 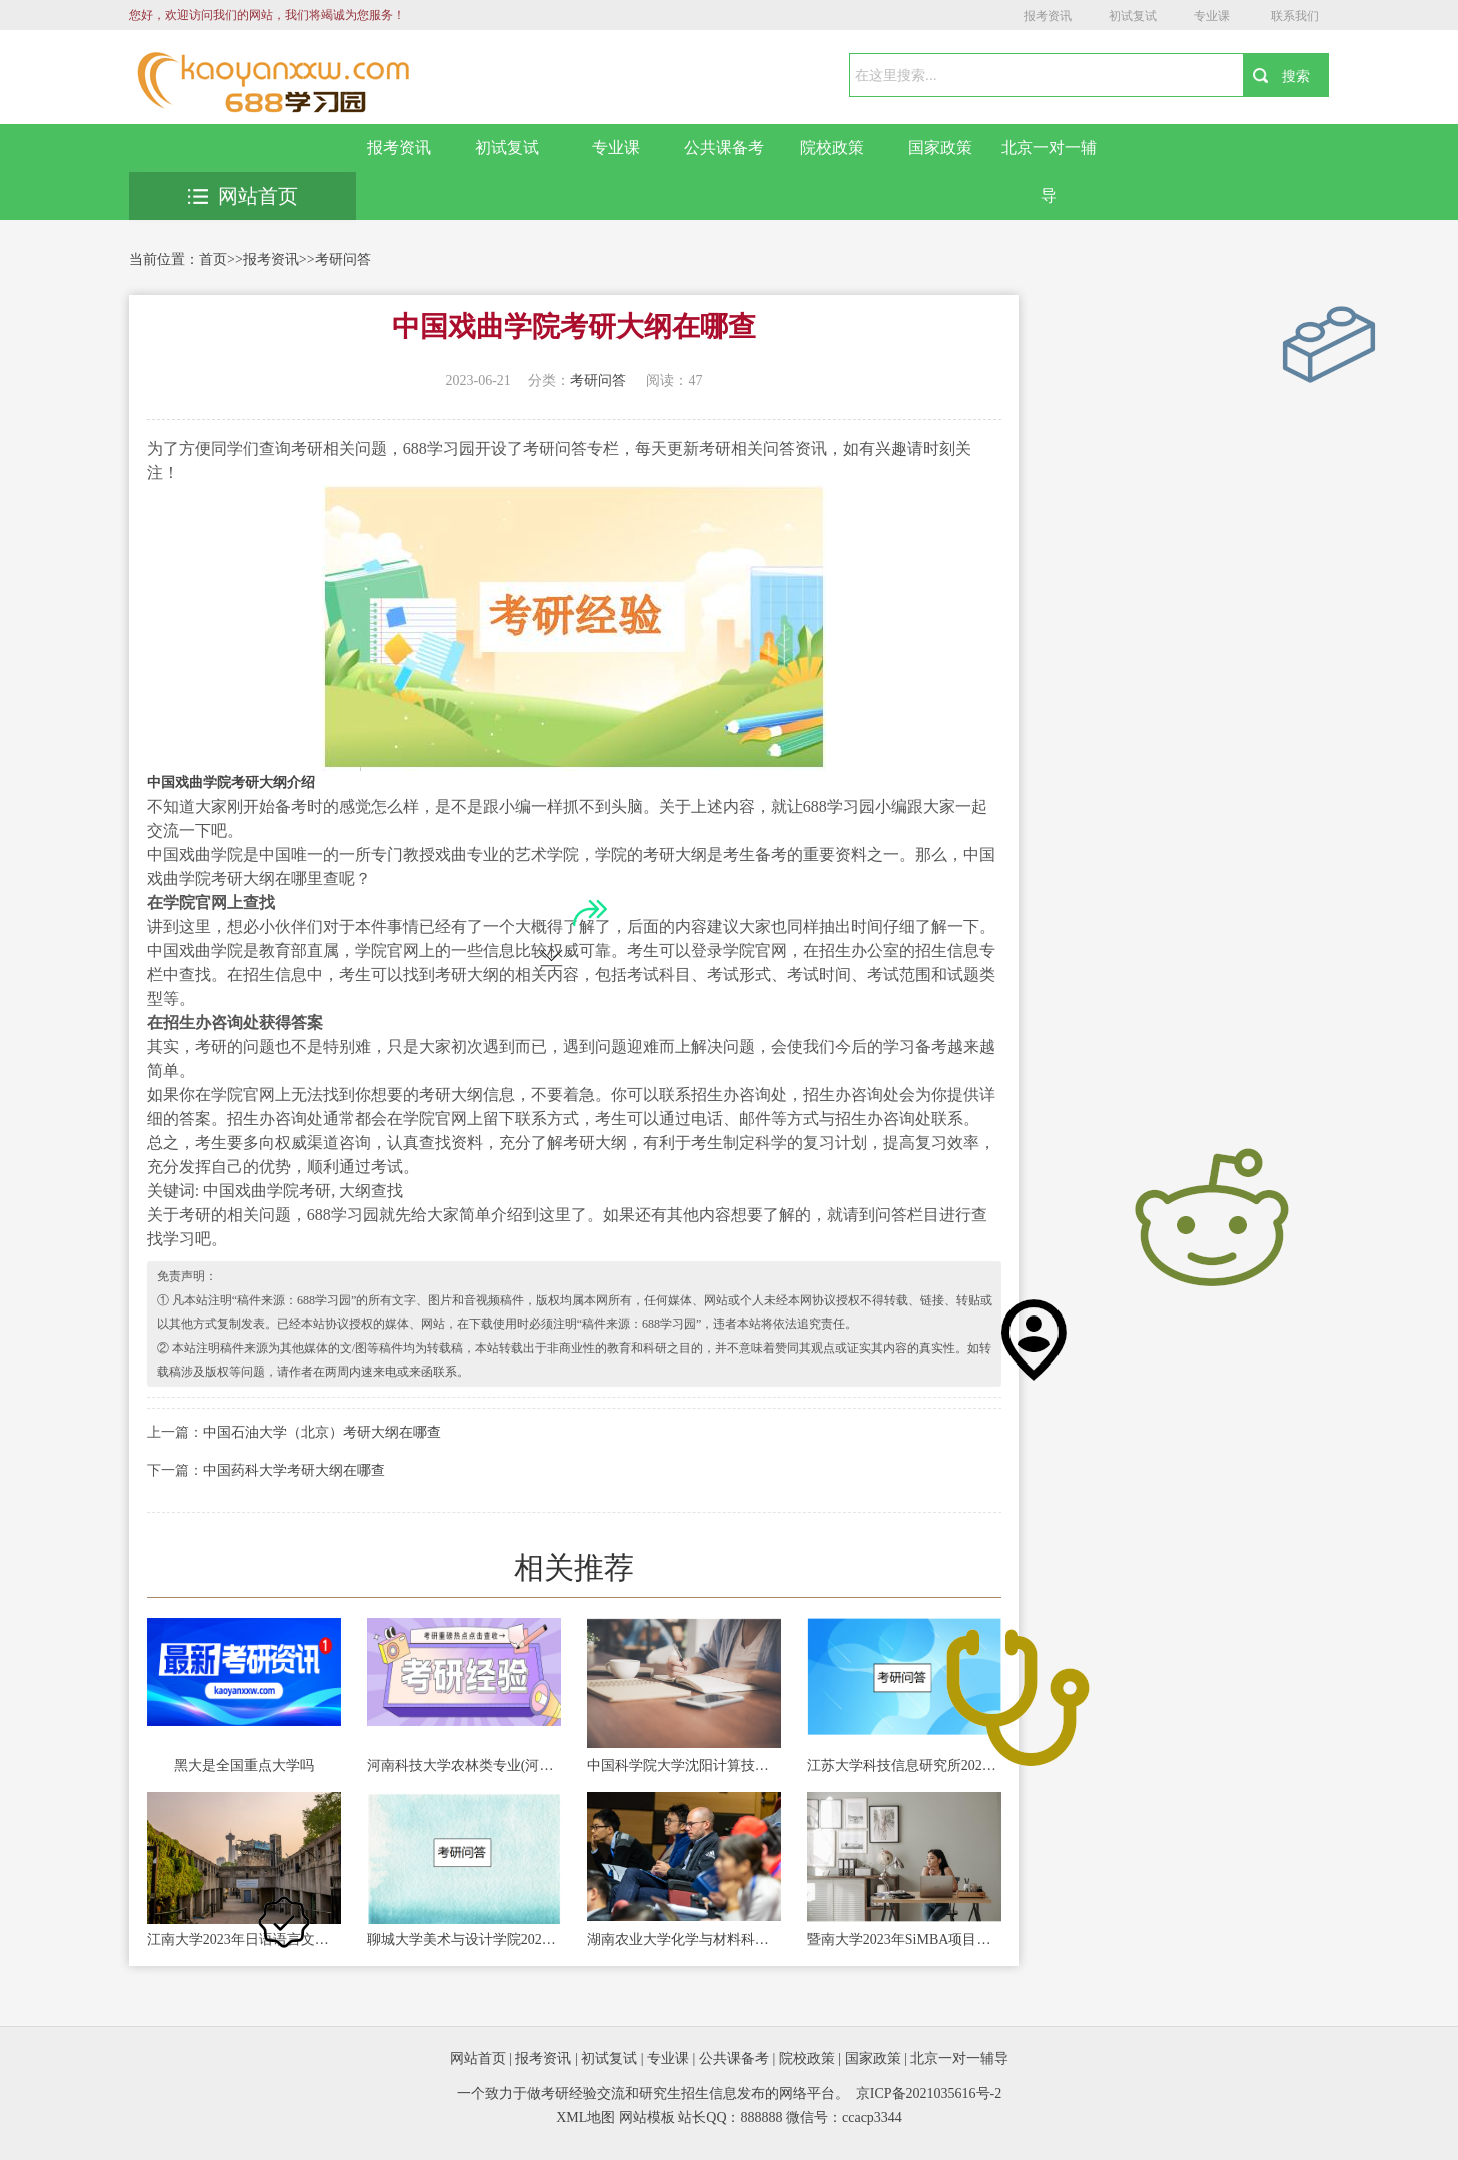 What do you see at coordinates (590, 913) in the screenshot?
I see `forward message or content to multiple recipients` at bounding box center [590, 913].